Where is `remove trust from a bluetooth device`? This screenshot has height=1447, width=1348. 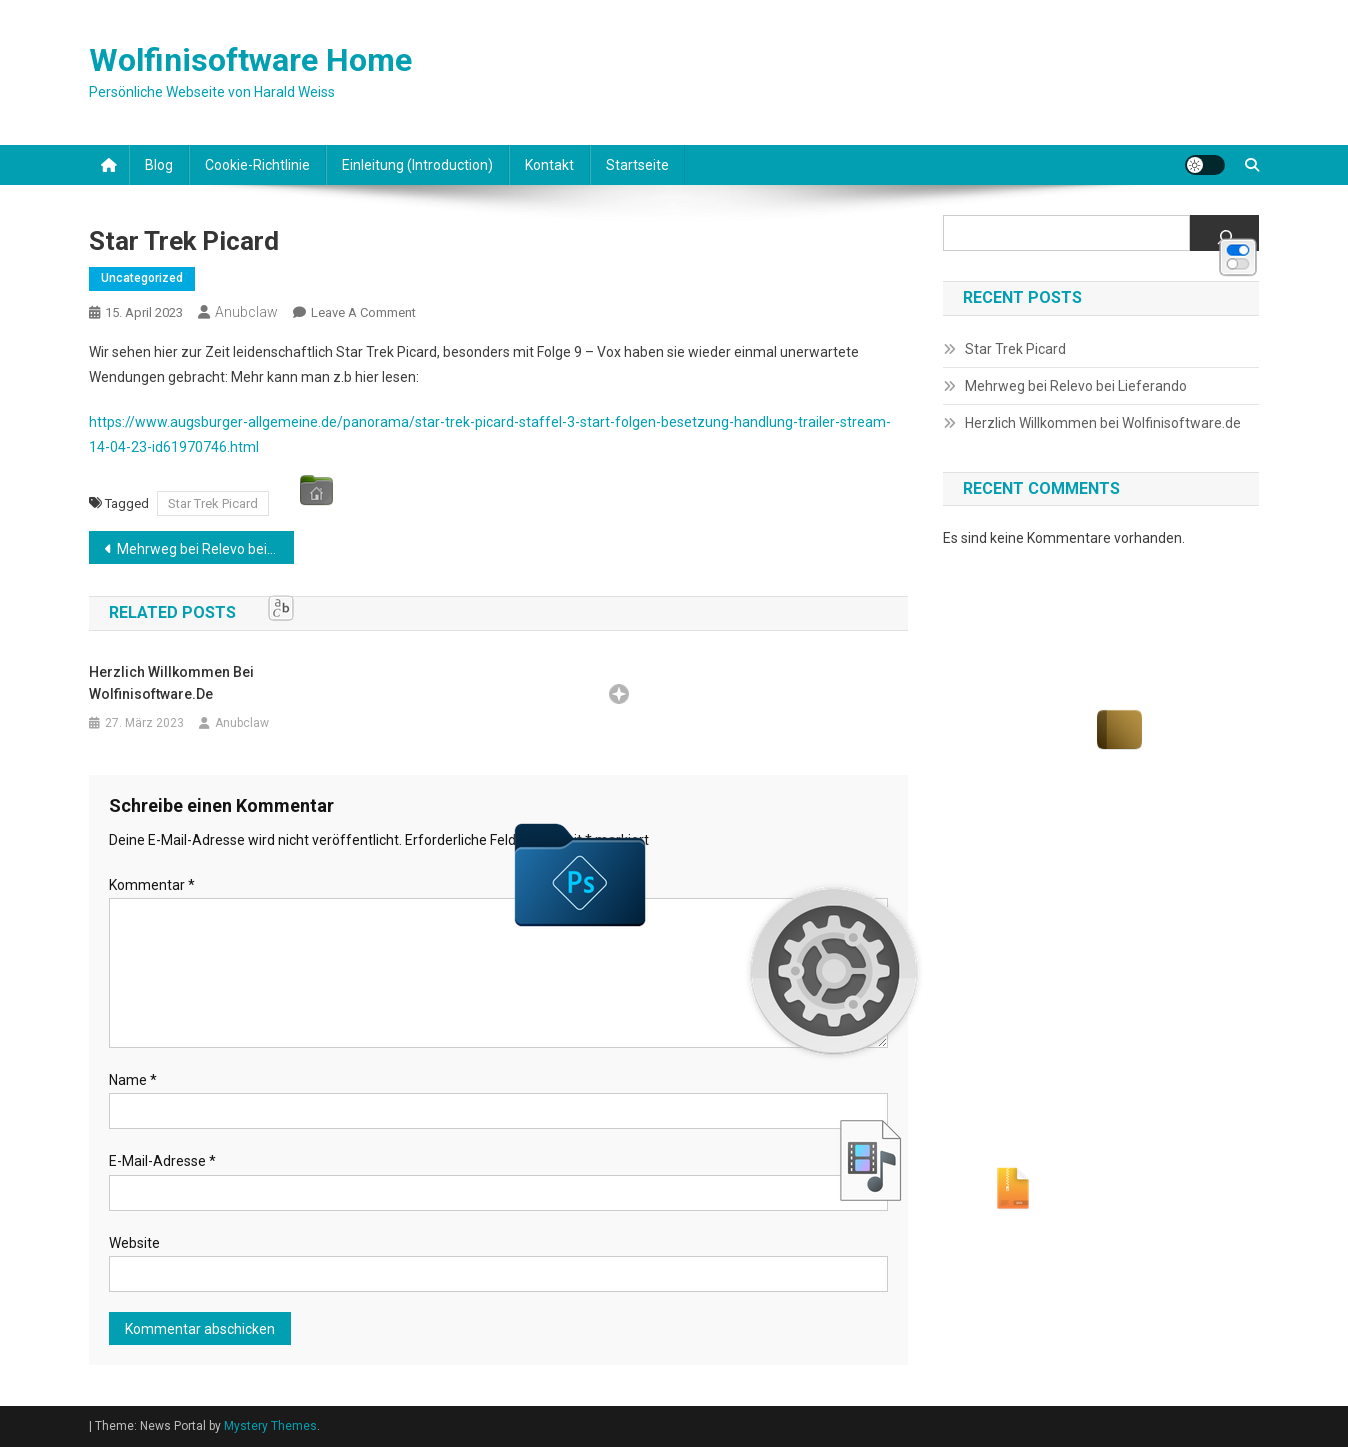 remove trust from a bluetooth device is located at coordinates (619, 694).